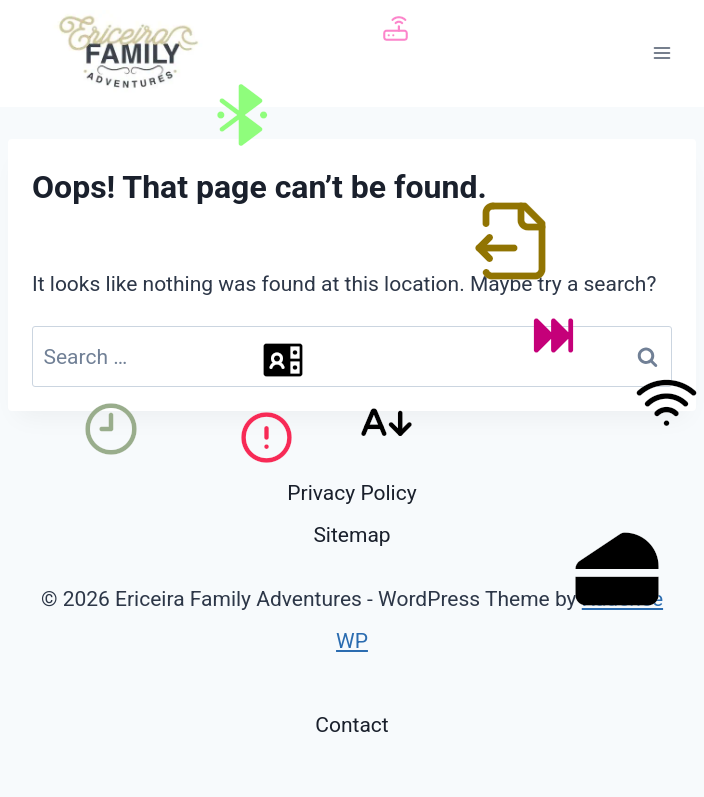  Describe the element at coordinates (553, 335) in the screenshot. I see `skip to the next track` at that location.